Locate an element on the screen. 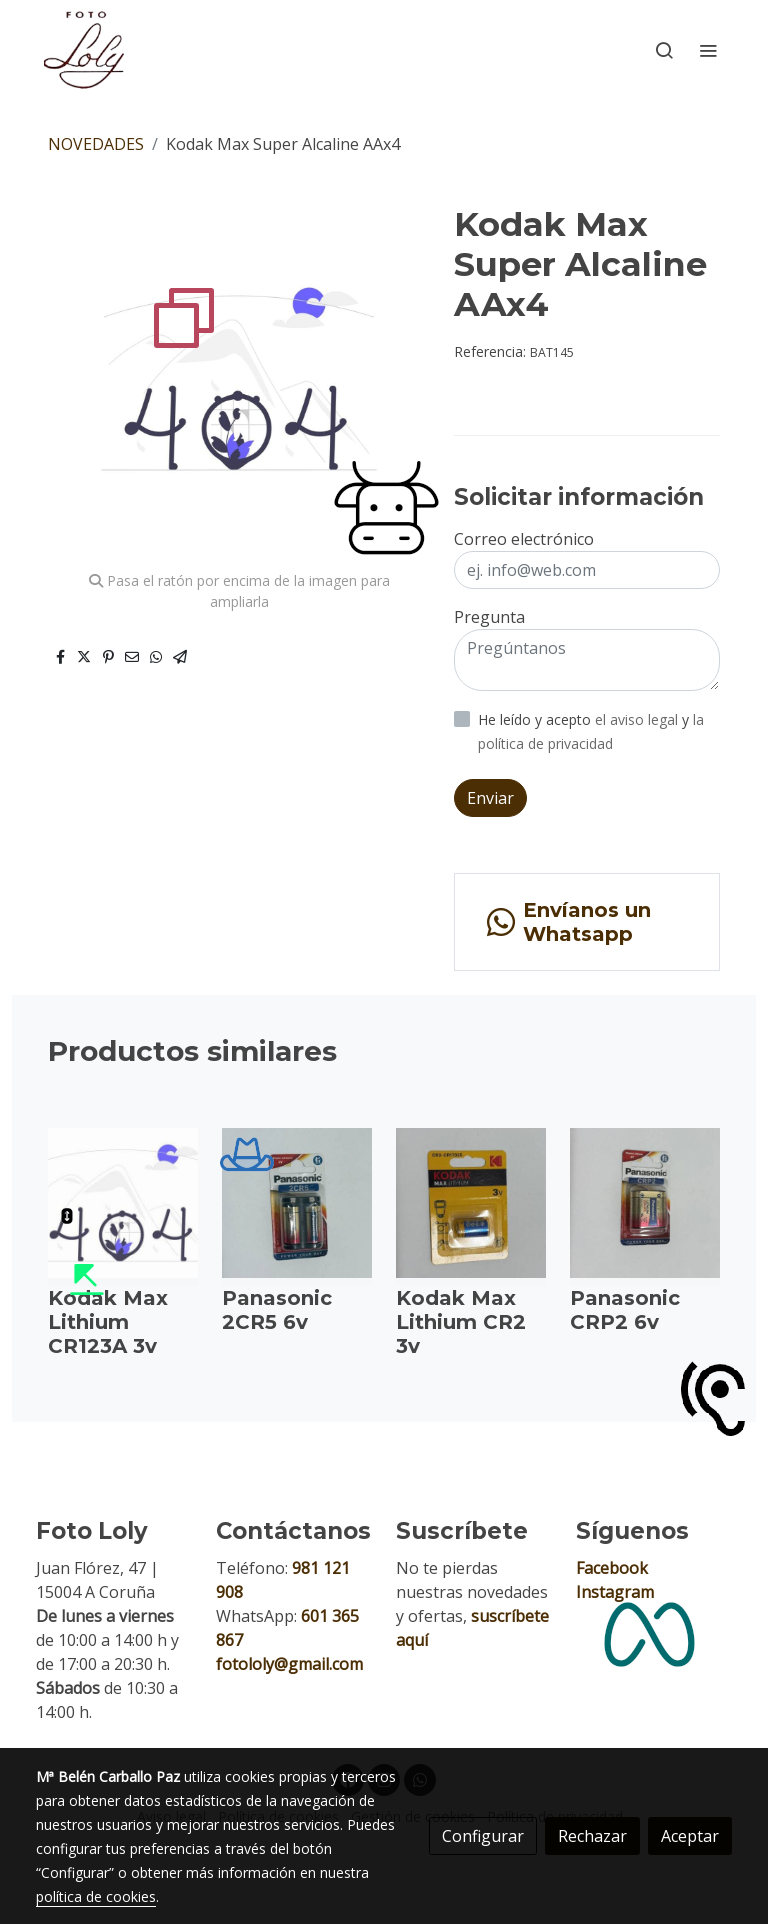 The image size is (768, 1924). copy to clipboard is located at coordinates (184, 318).